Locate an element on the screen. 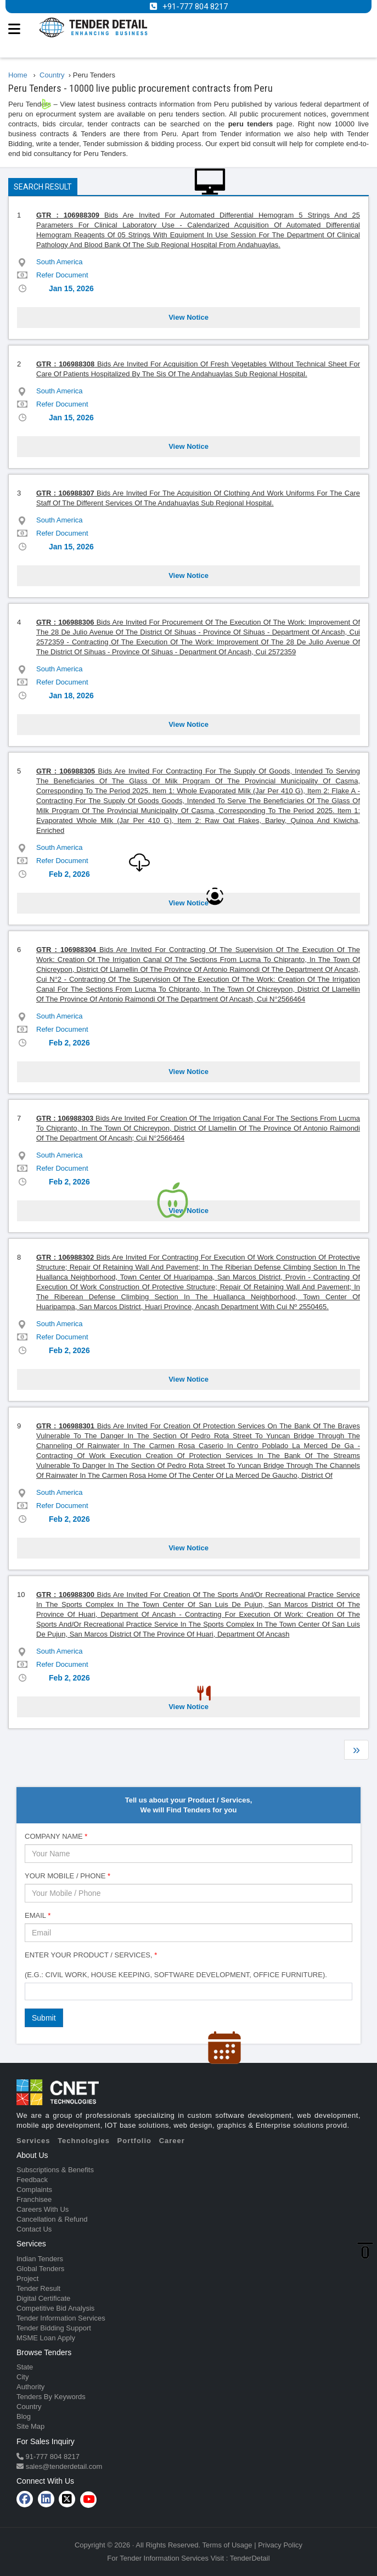 This screenshot has height=2576, width=377. incomplete or pending user profile is located at coordinates (215, 896).